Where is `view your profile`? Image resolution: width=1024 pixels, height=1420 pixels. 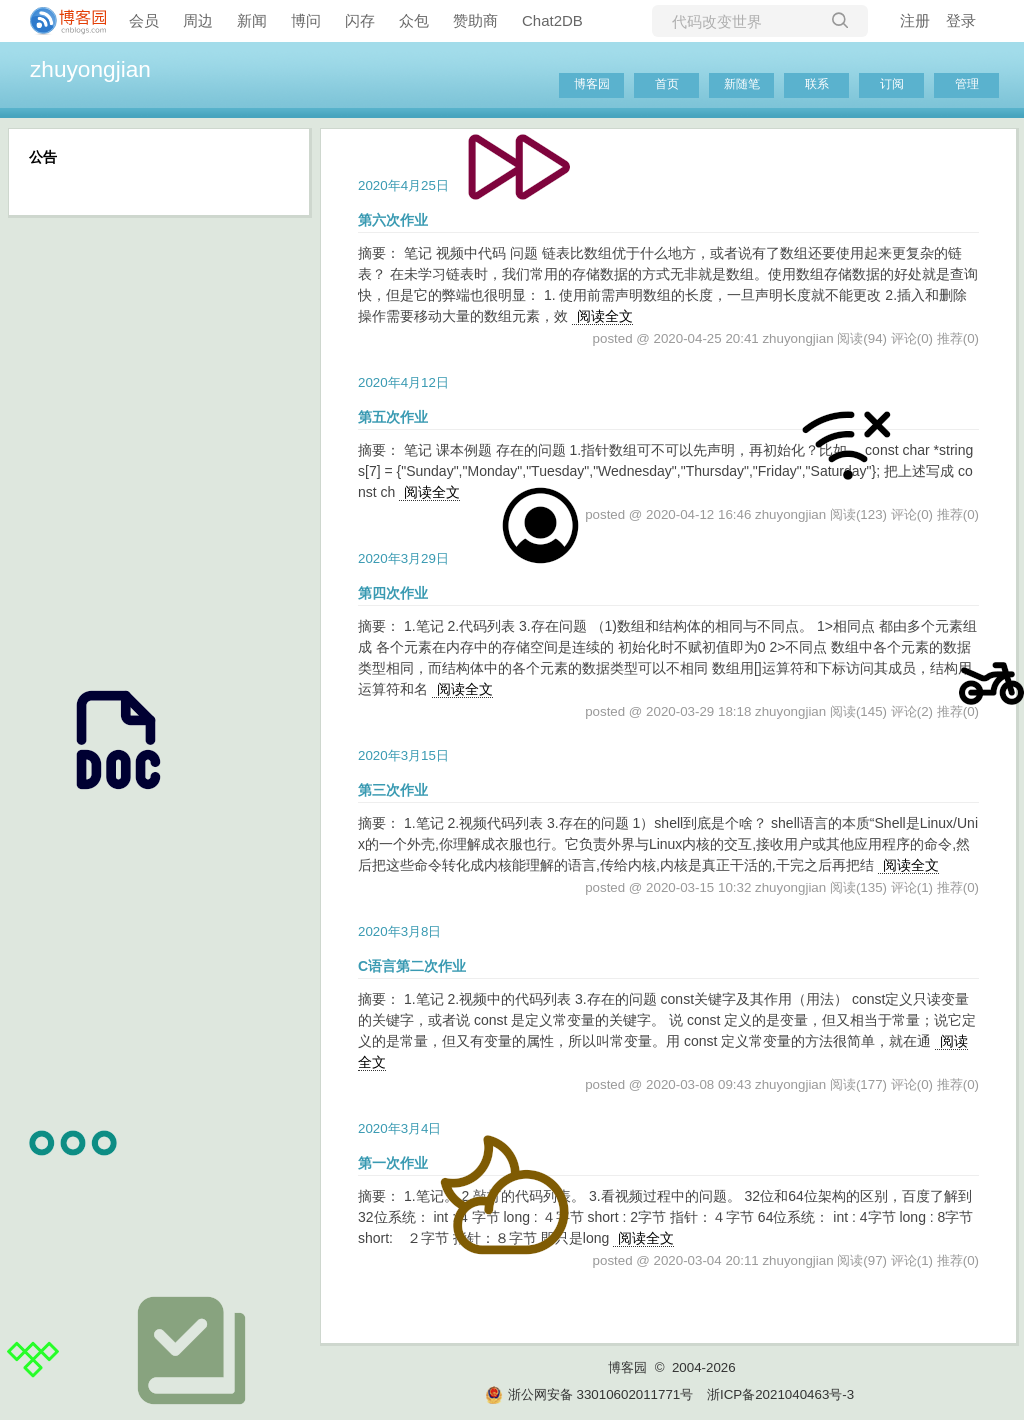
view your profile is located at coordinates (540, 525).